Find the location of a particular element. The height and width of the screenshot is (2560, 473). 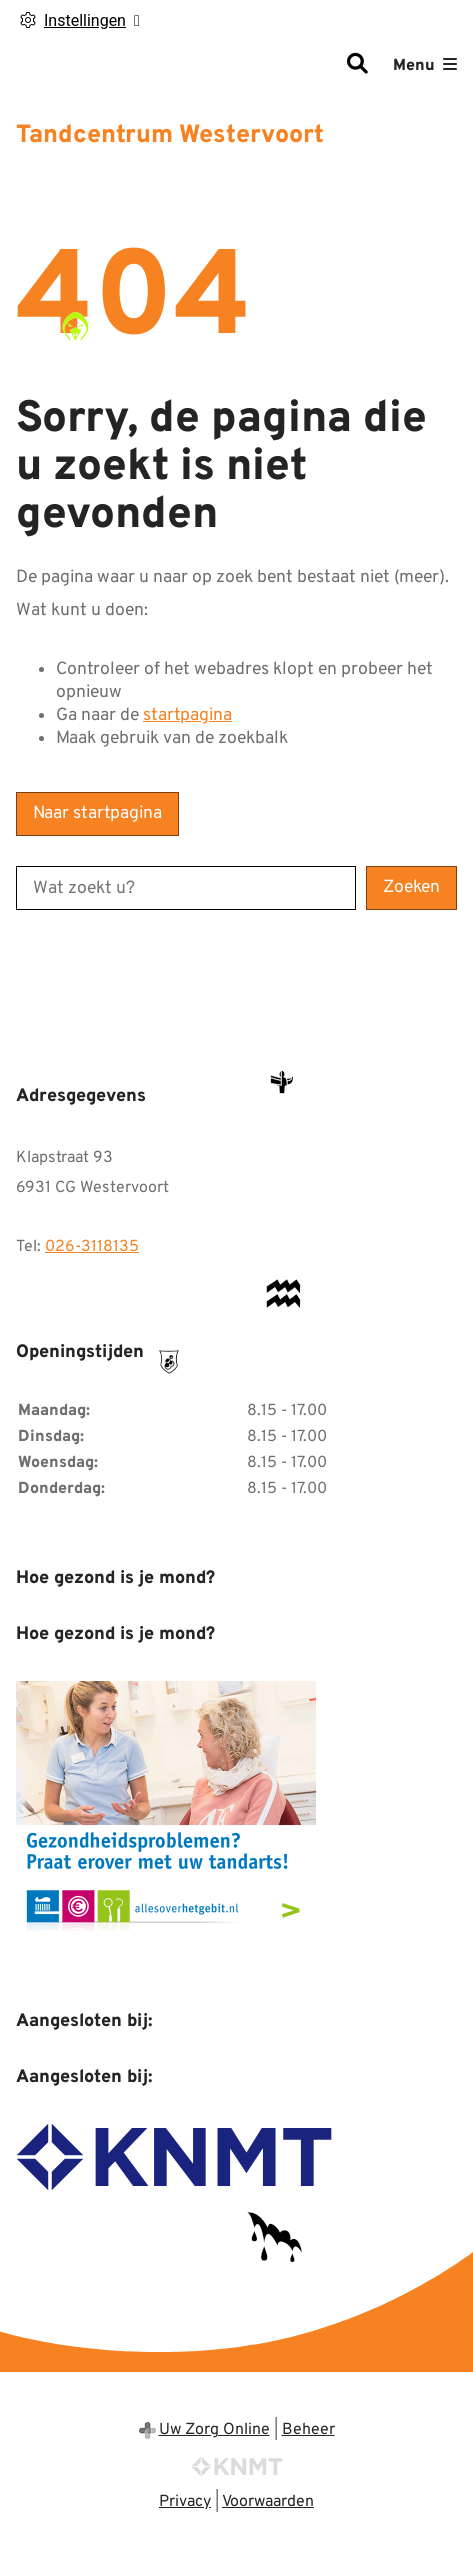

aquarius zodiac sign indicator is located at coordinates (283, 1293).